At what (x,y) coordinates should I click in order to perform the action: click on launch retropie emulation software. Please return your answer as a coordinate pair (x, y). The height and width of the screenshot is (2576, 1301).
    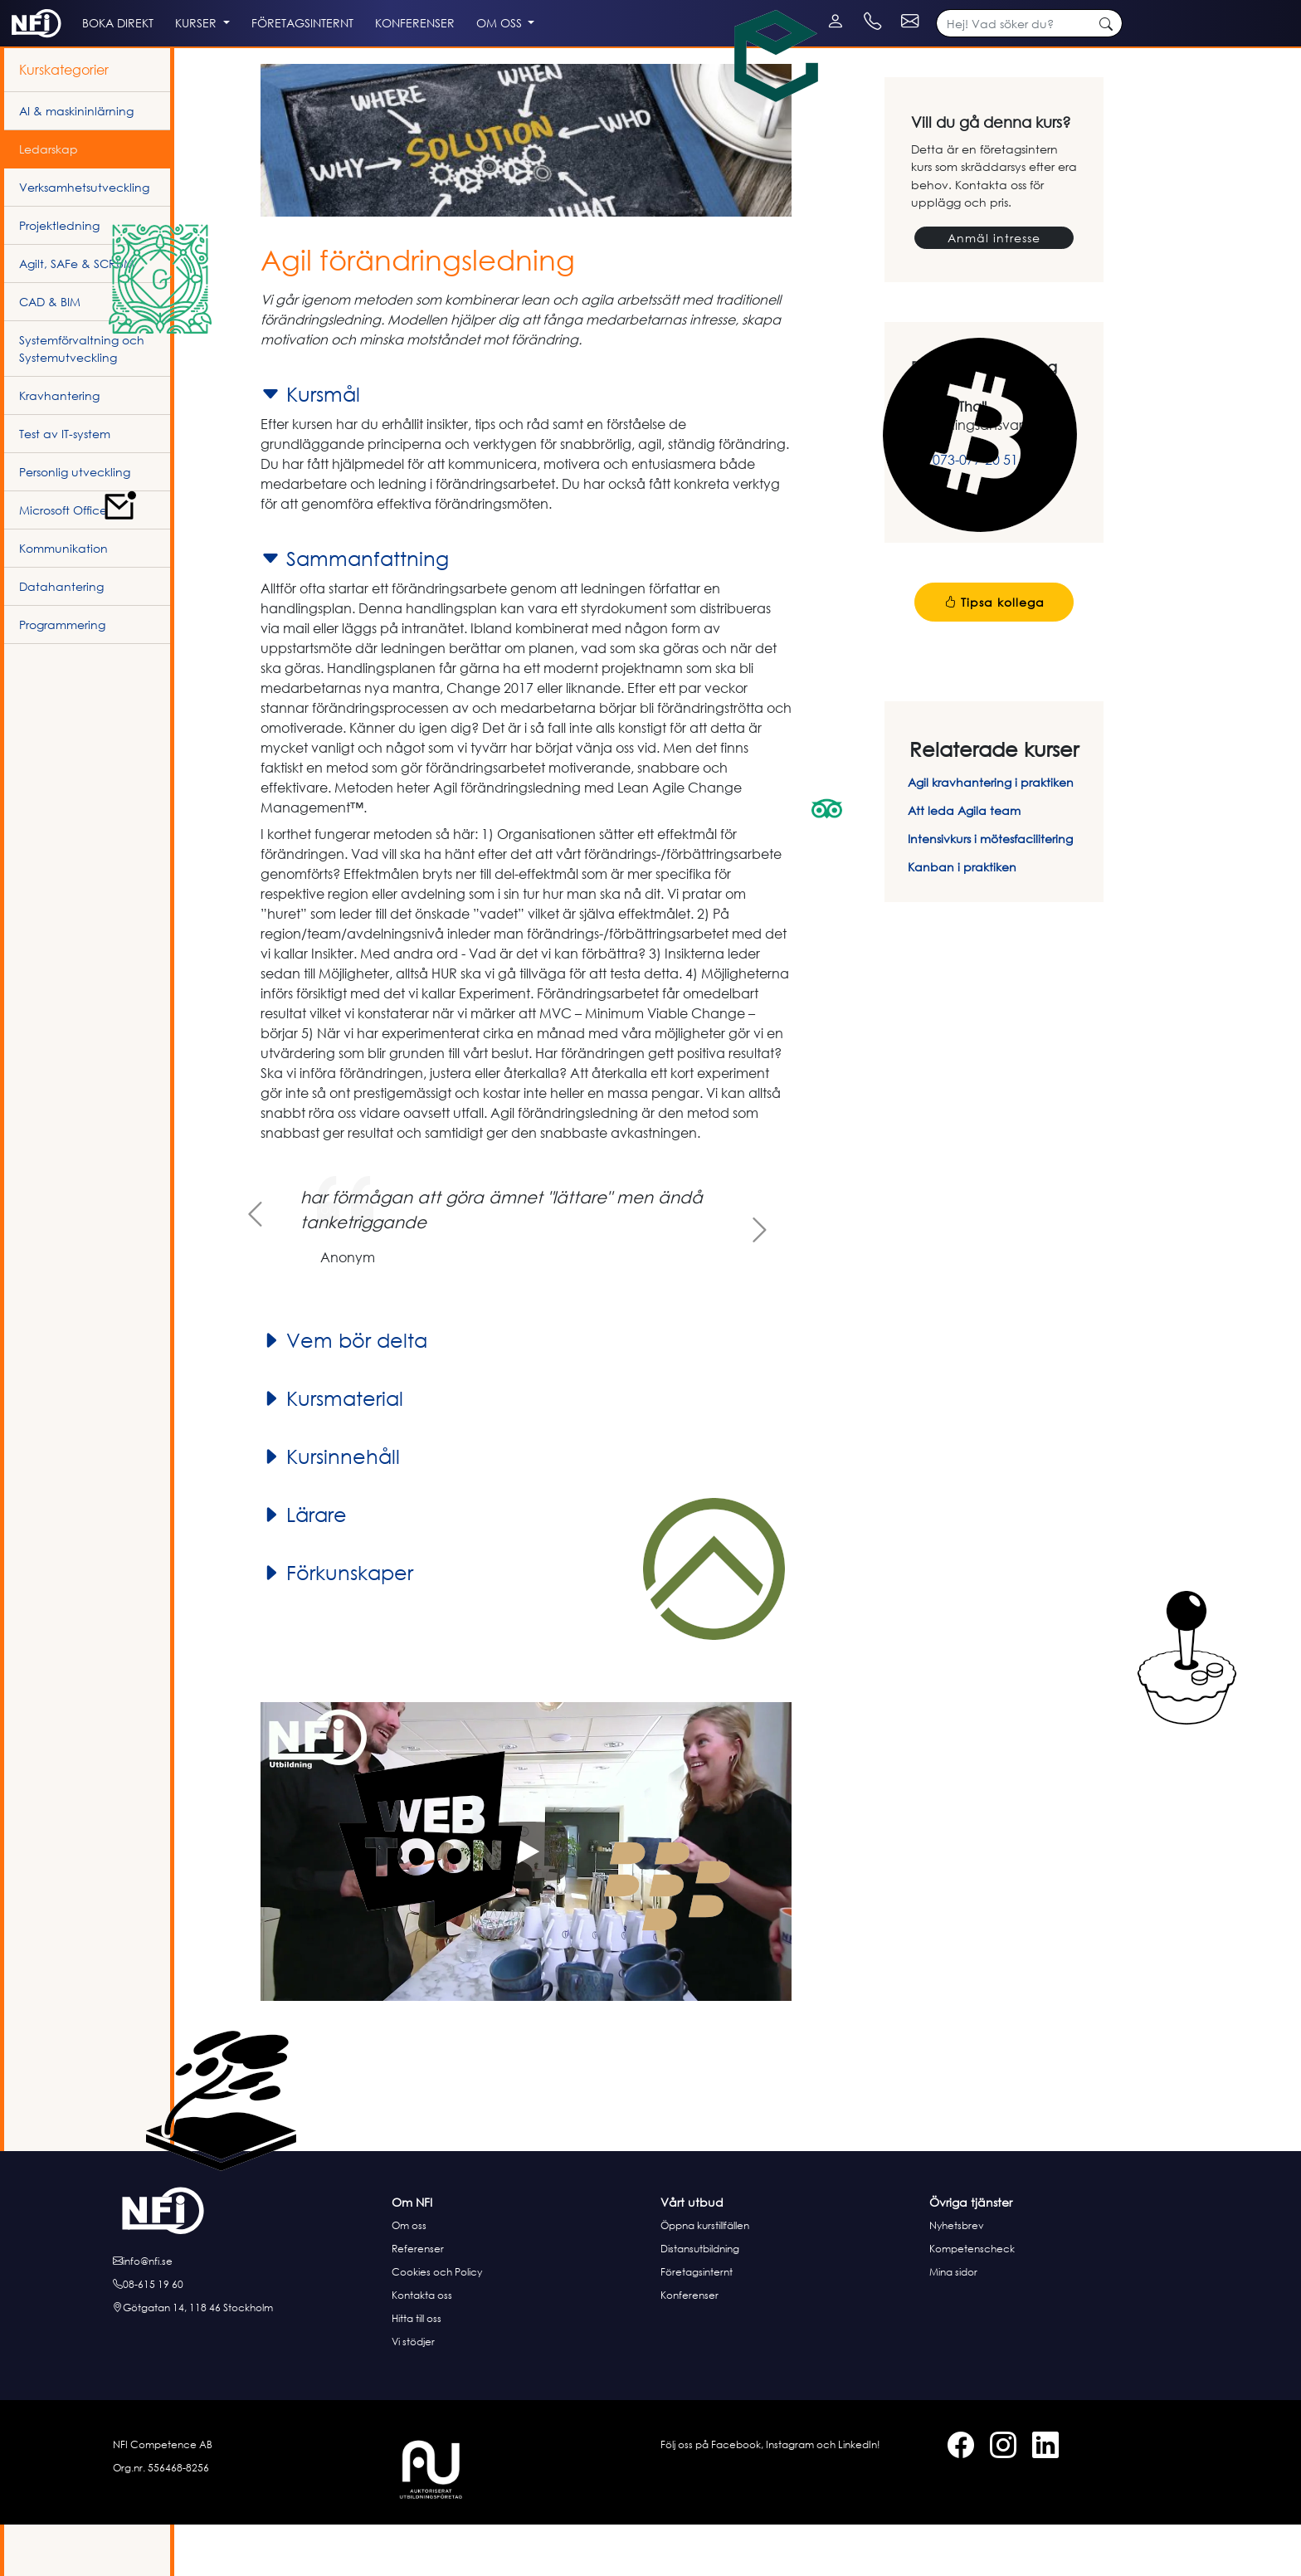
    Looking at the image, I should click on (1186, 1657).